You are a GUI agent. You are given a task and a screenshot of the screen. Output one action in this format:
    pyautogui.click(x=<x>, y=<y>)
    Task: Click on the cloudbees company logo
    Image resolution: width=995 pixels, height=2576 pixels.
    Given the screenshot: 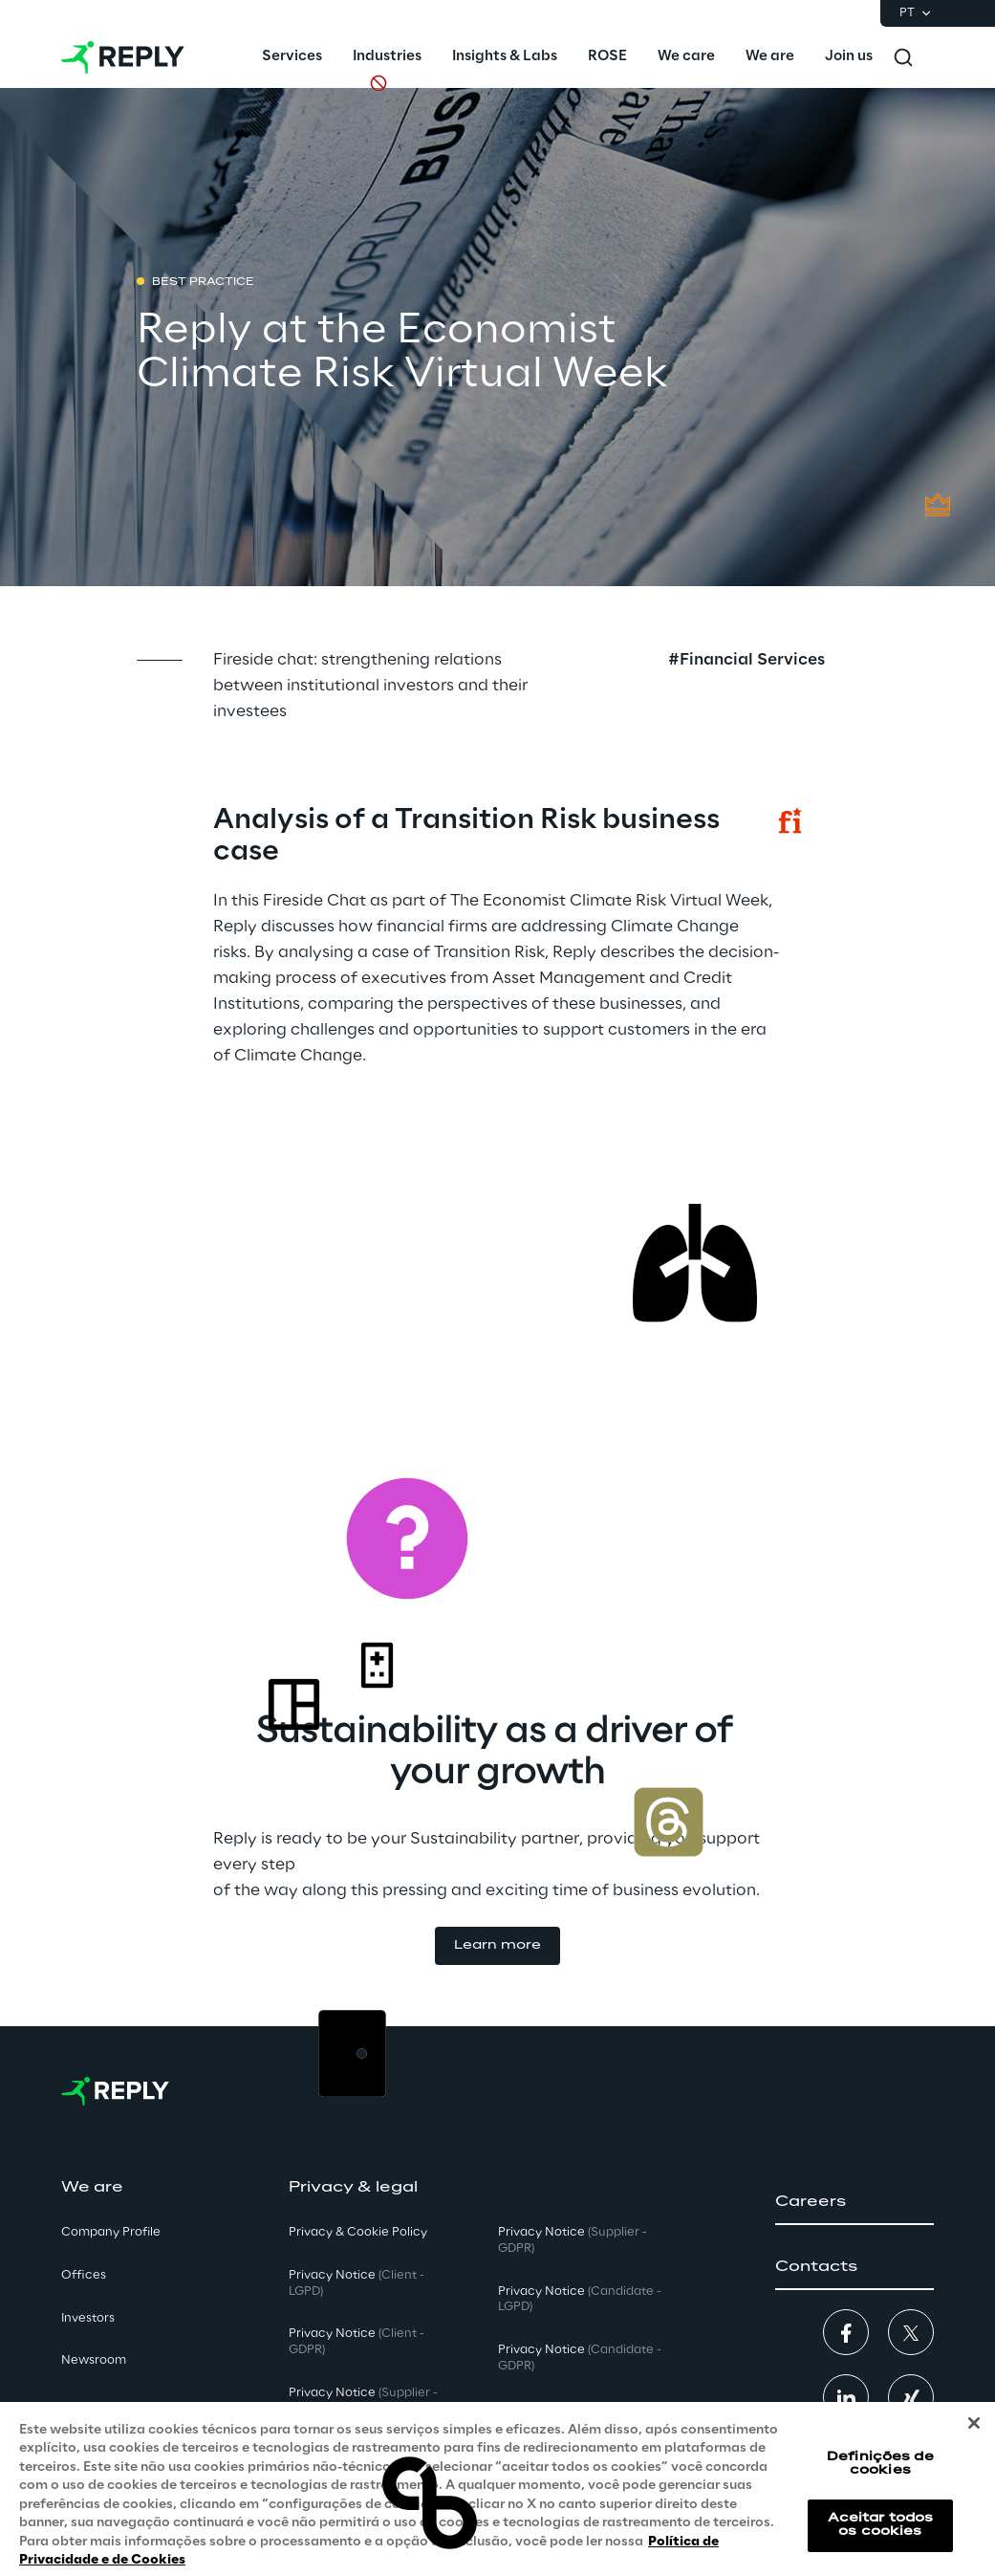 What is the action you would take?
    pyautogui.click(x=429, y=2502)
    